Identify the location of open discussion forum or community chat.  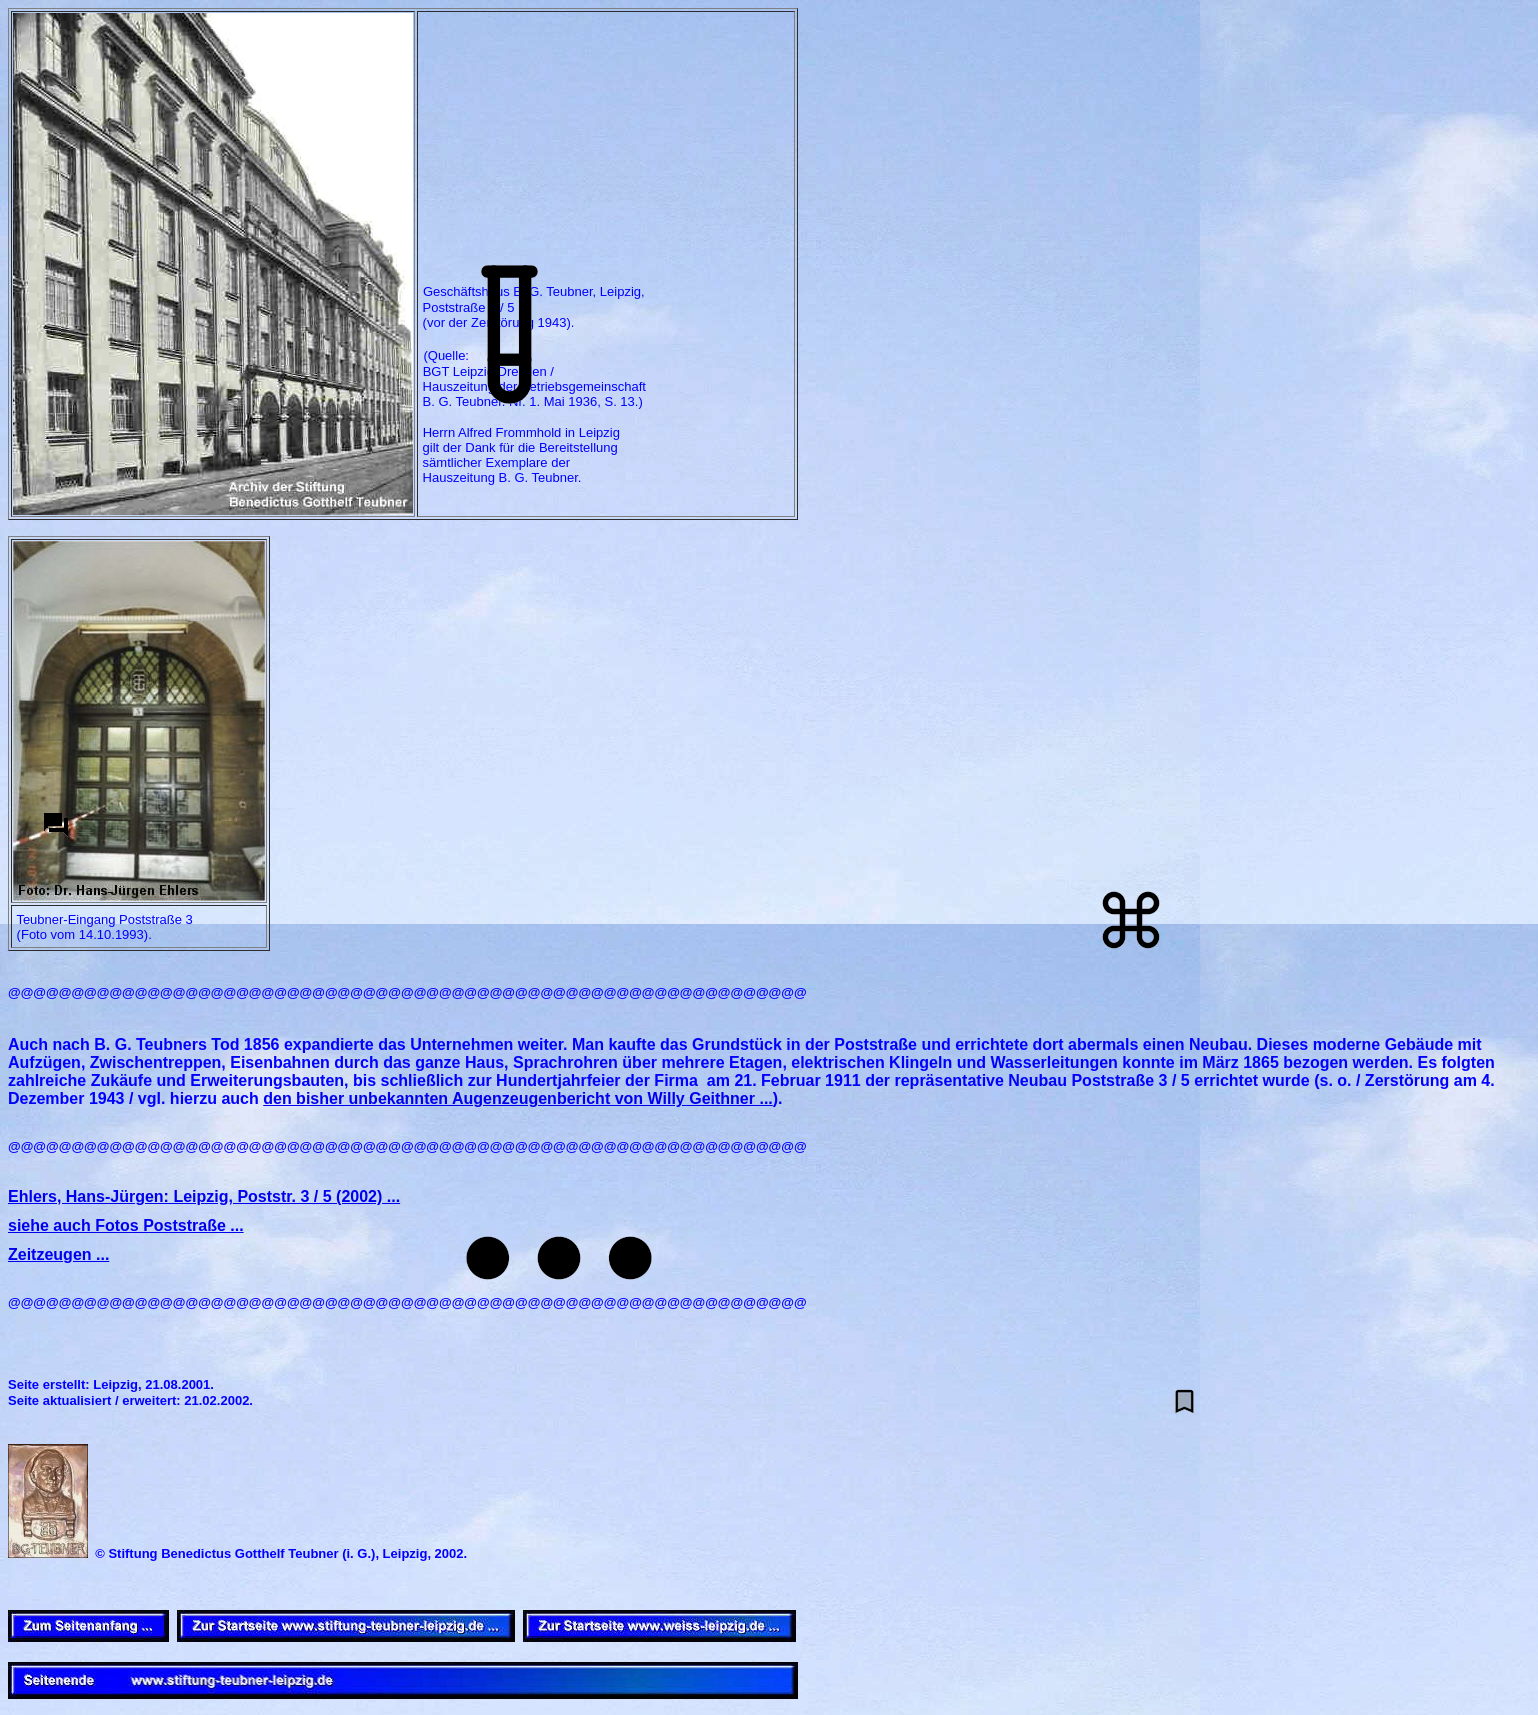
(56, 825).